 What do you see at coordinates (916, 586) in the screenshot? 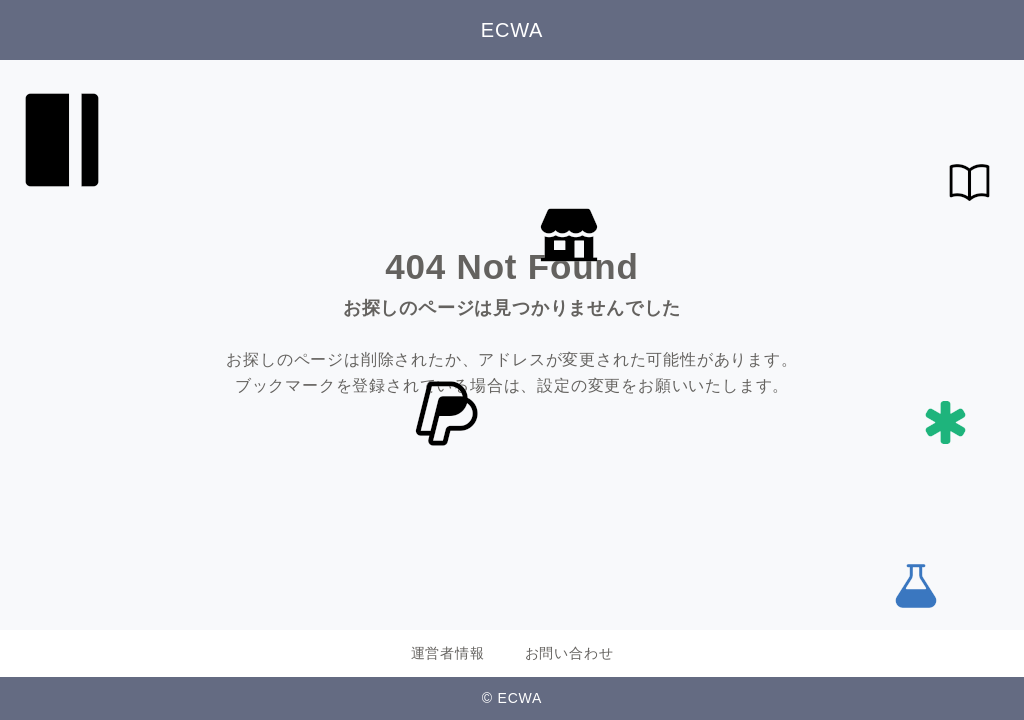
I see `access lab or experimental features` at bounding box center [916, 586].